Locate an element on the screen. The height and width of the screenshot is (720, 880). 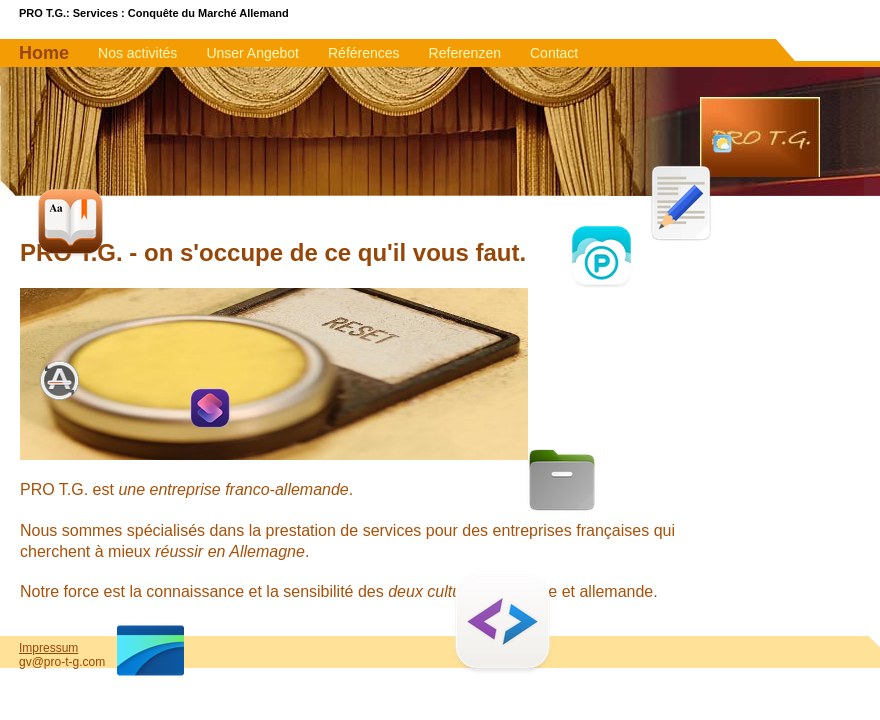
open QuickLookup dictionary app is located at coordinates (70, 221).